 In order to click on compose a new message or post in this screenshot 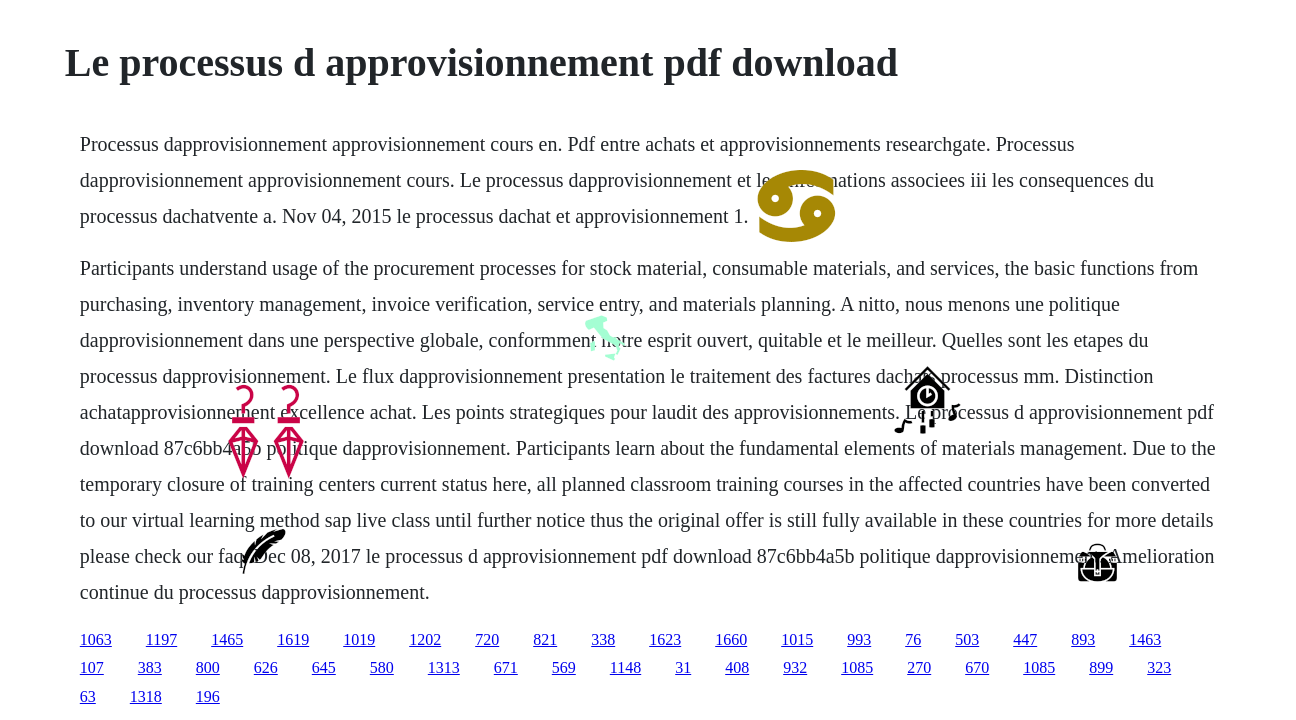, I will do `click(262, 551)`.